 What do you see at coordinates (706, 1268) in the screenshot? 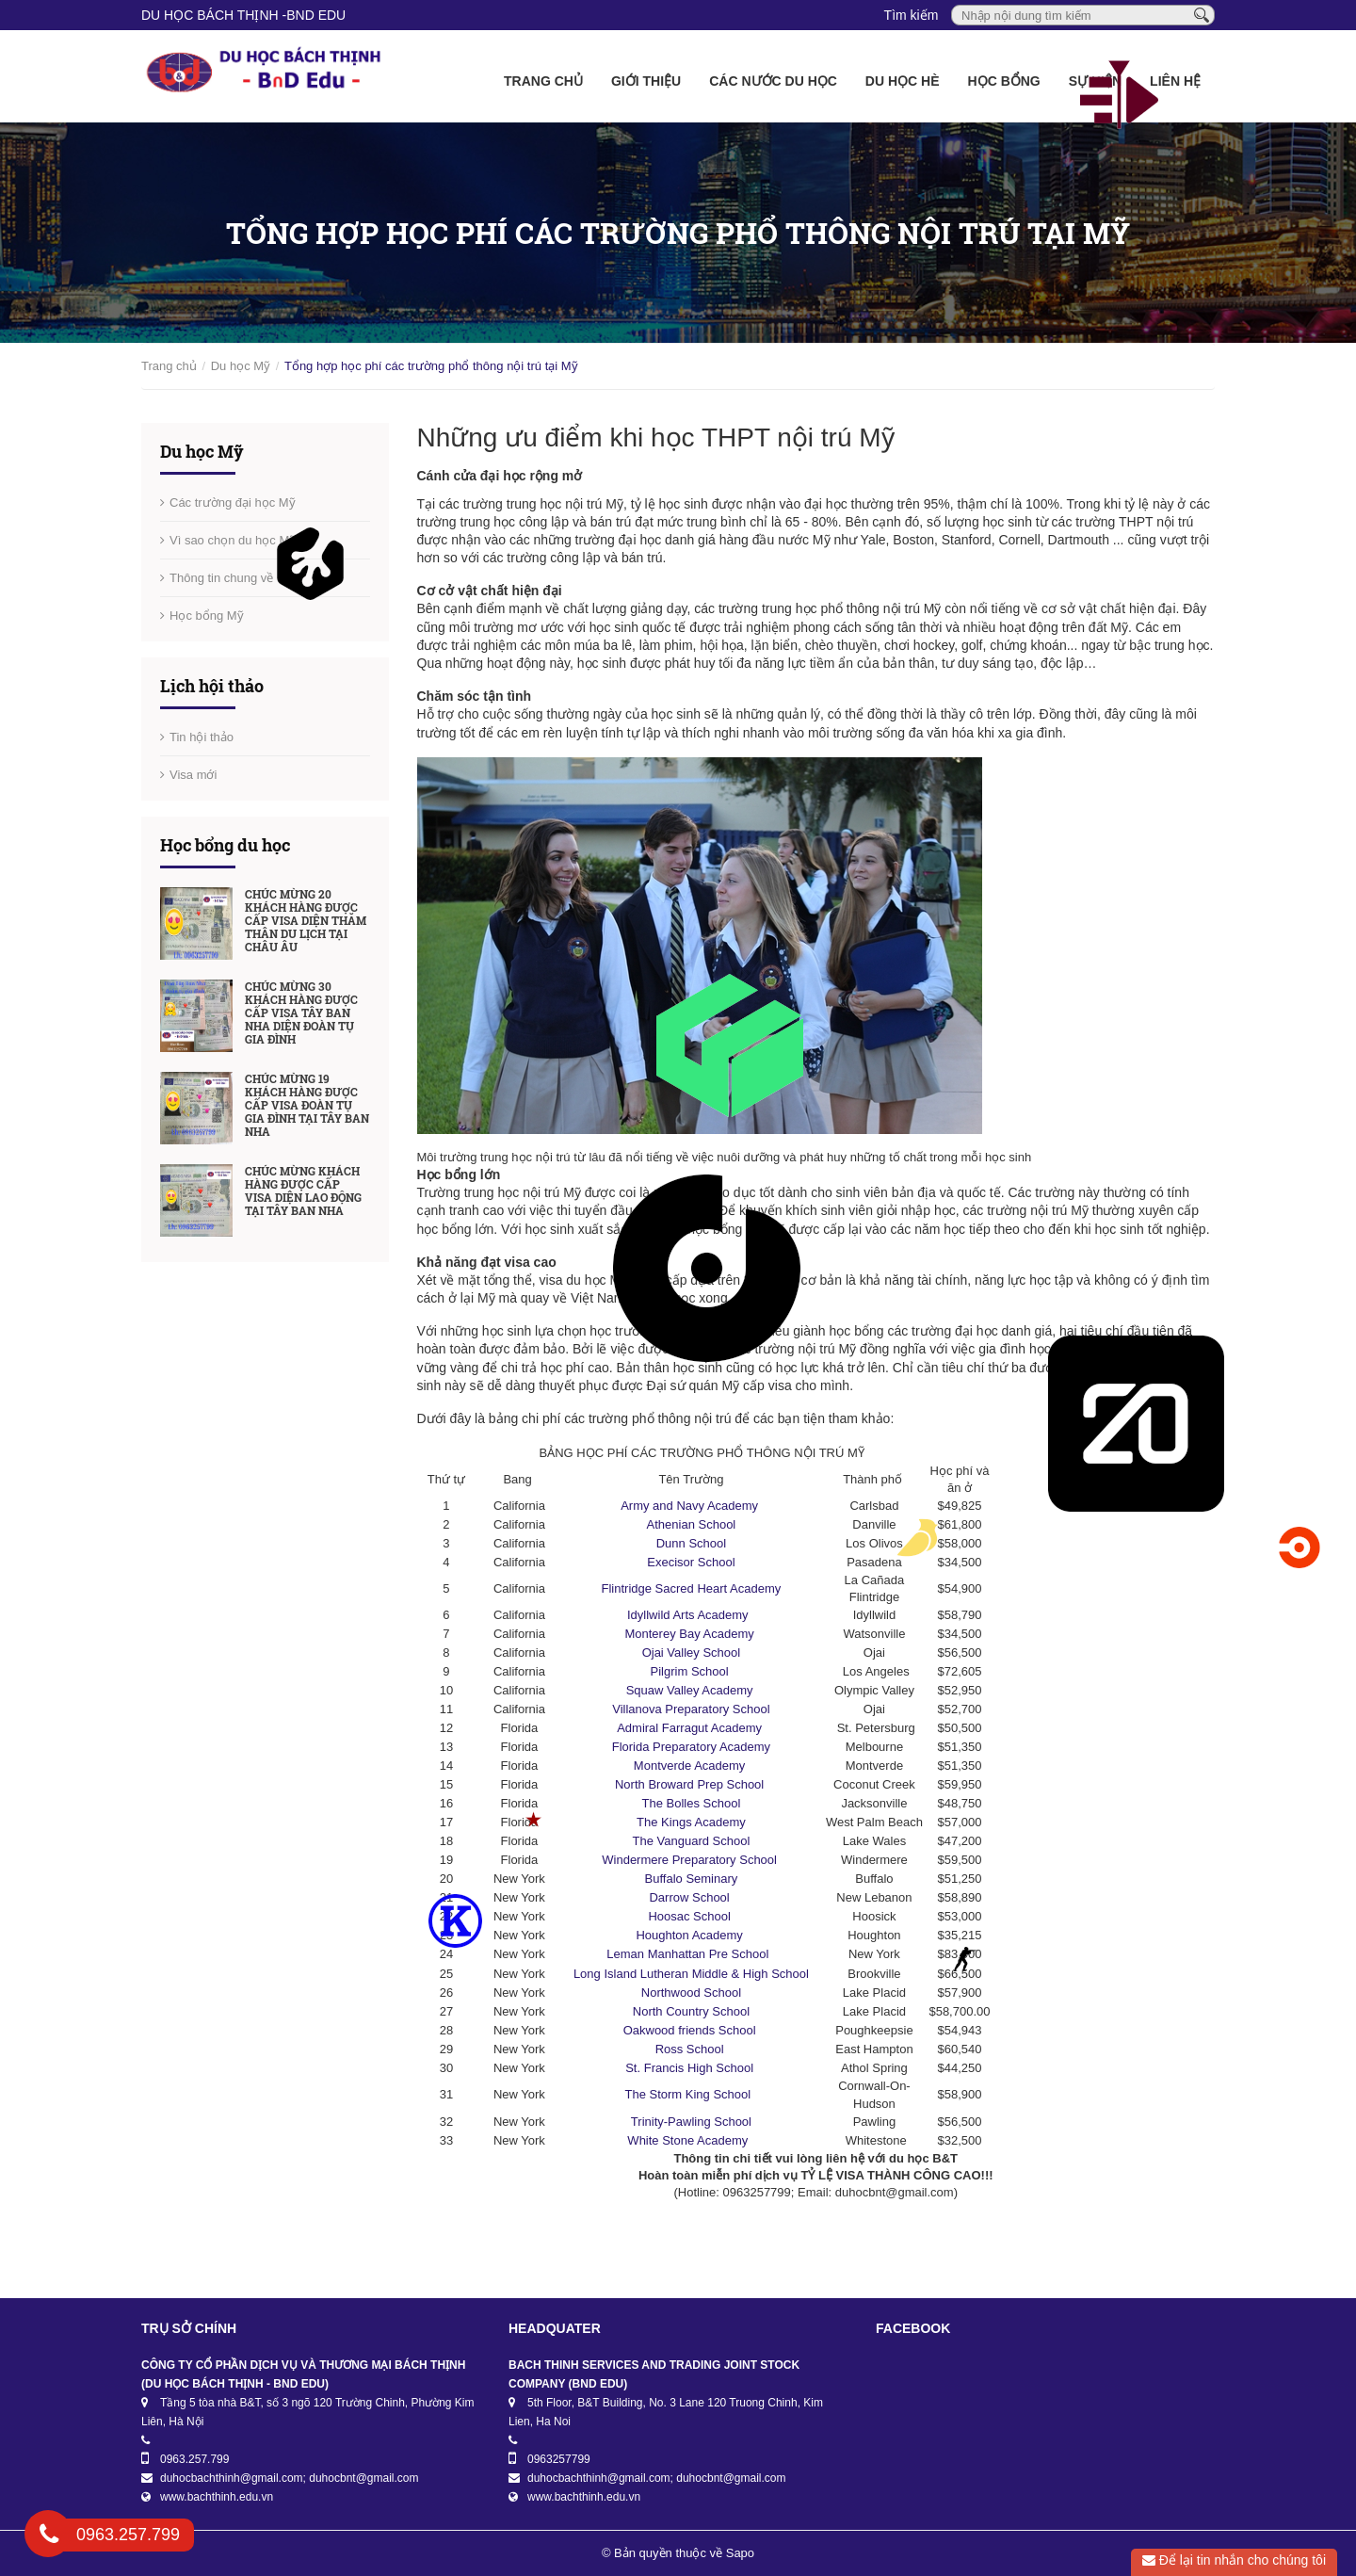
I see `open the Drooble music social network app` at bounding box center [706, 1268].